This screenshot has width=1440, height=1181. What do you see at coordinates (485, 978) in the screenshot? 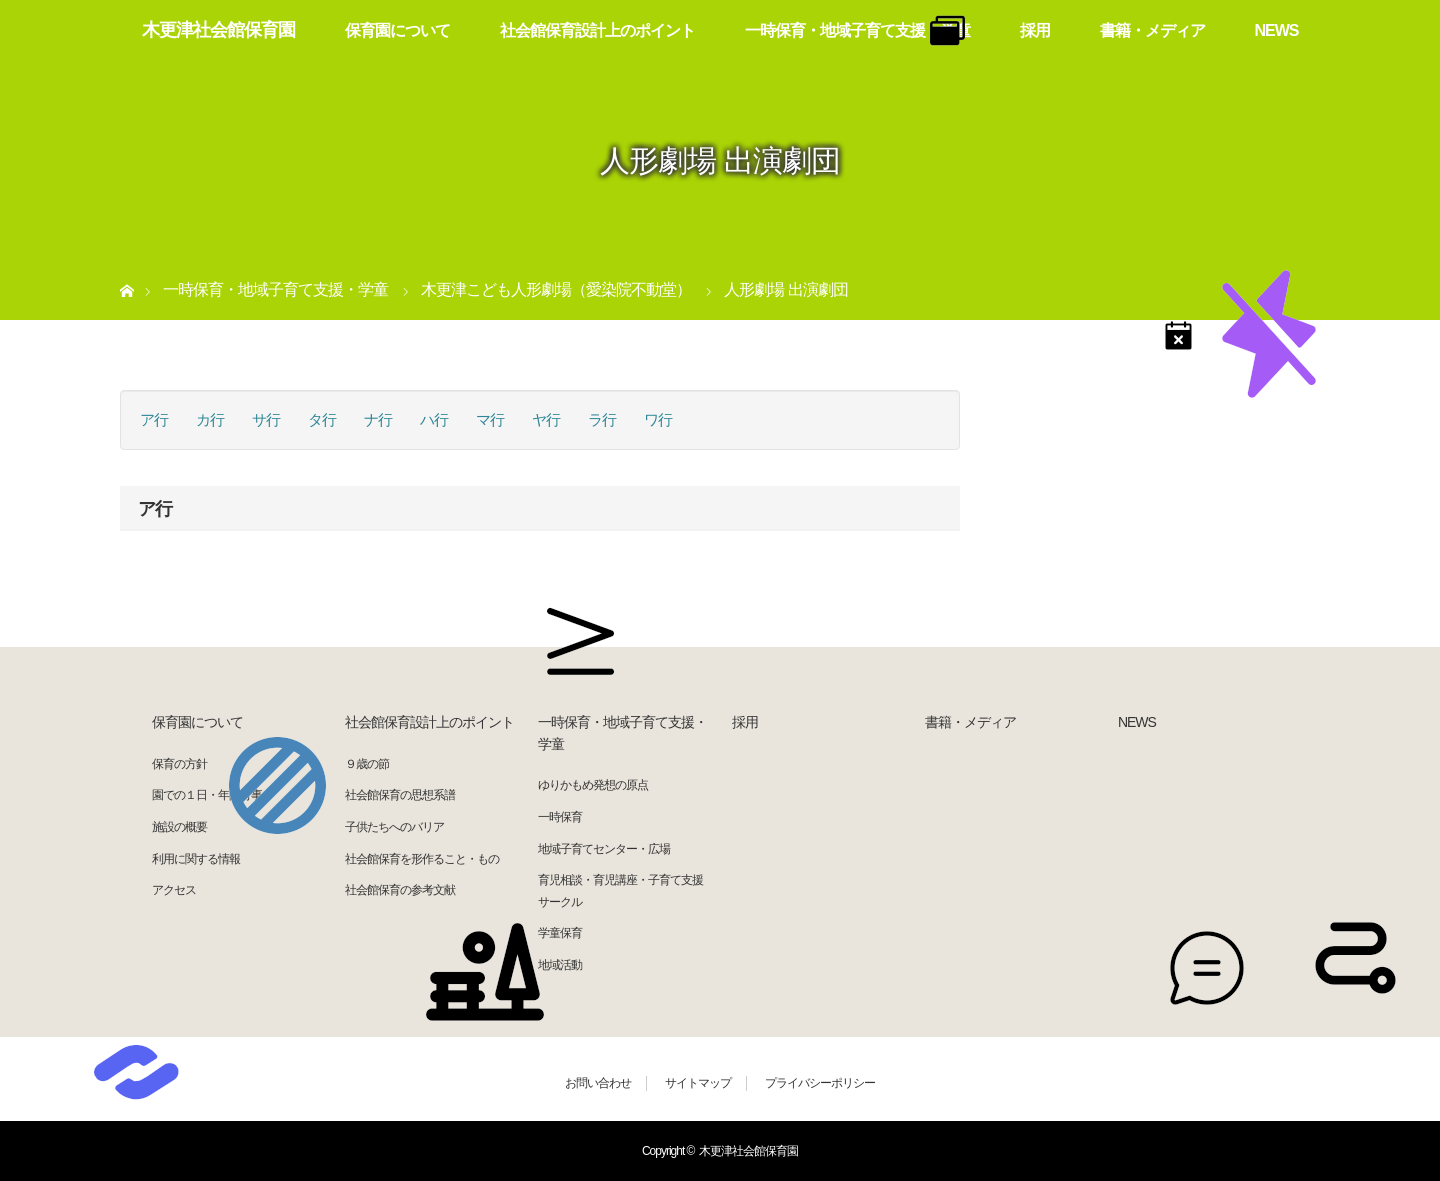
I see `view nearby parks or green spaces` at bounding box center [485, 978].